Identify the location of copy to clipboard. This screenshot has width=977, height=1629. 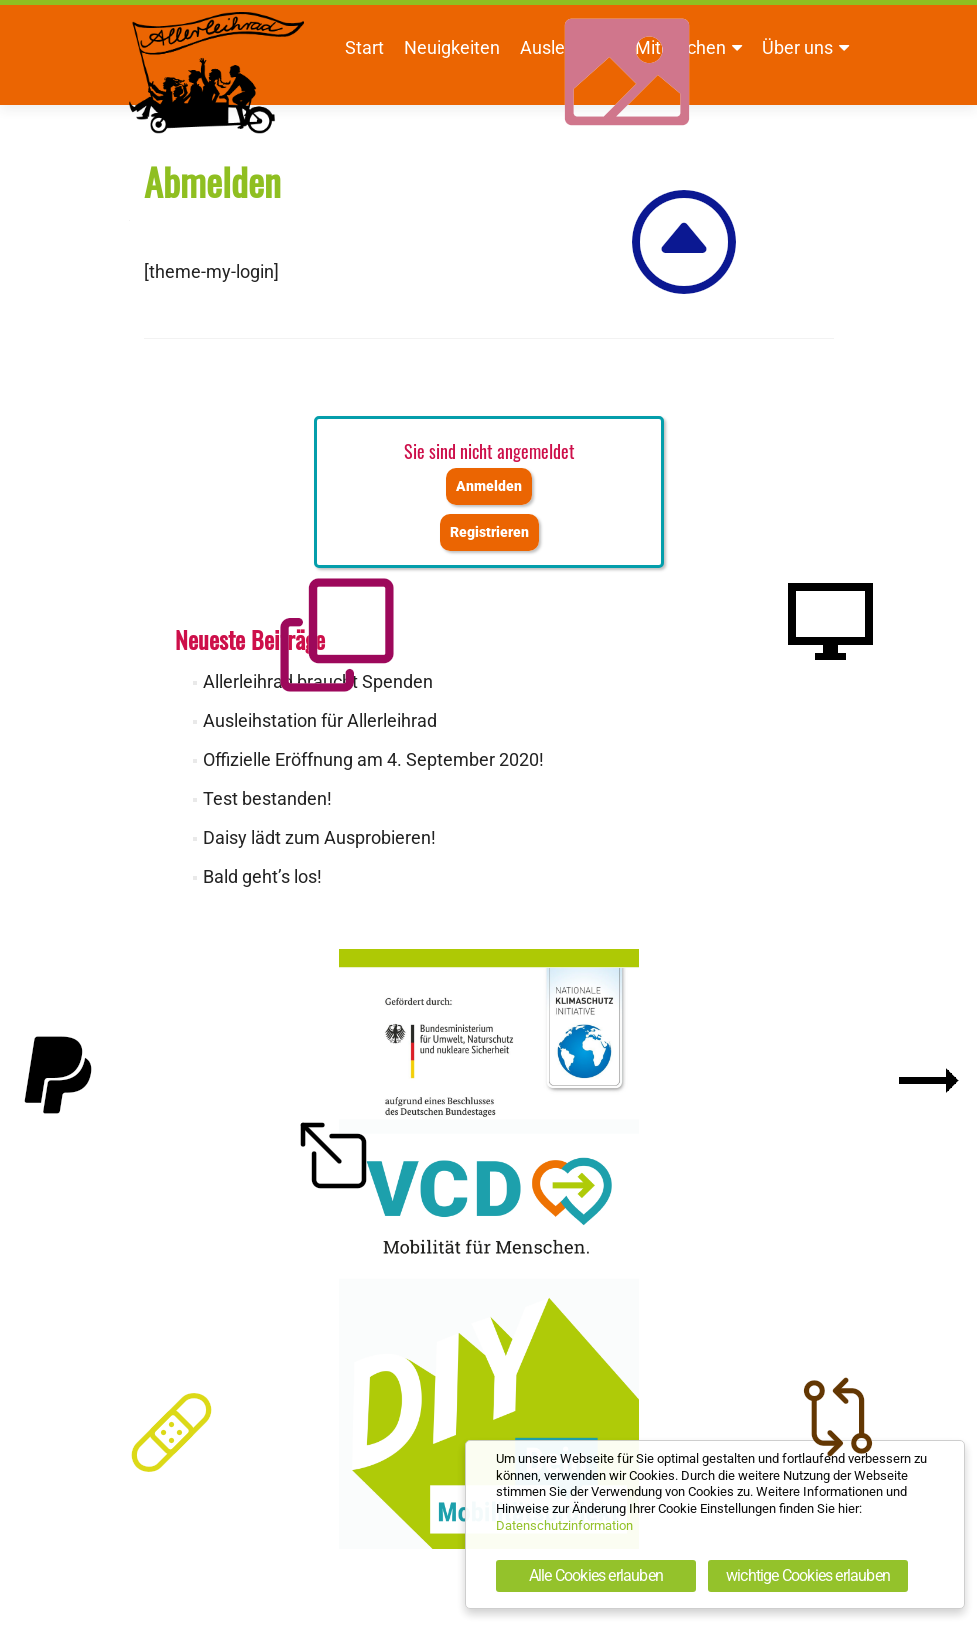
(337, 635).